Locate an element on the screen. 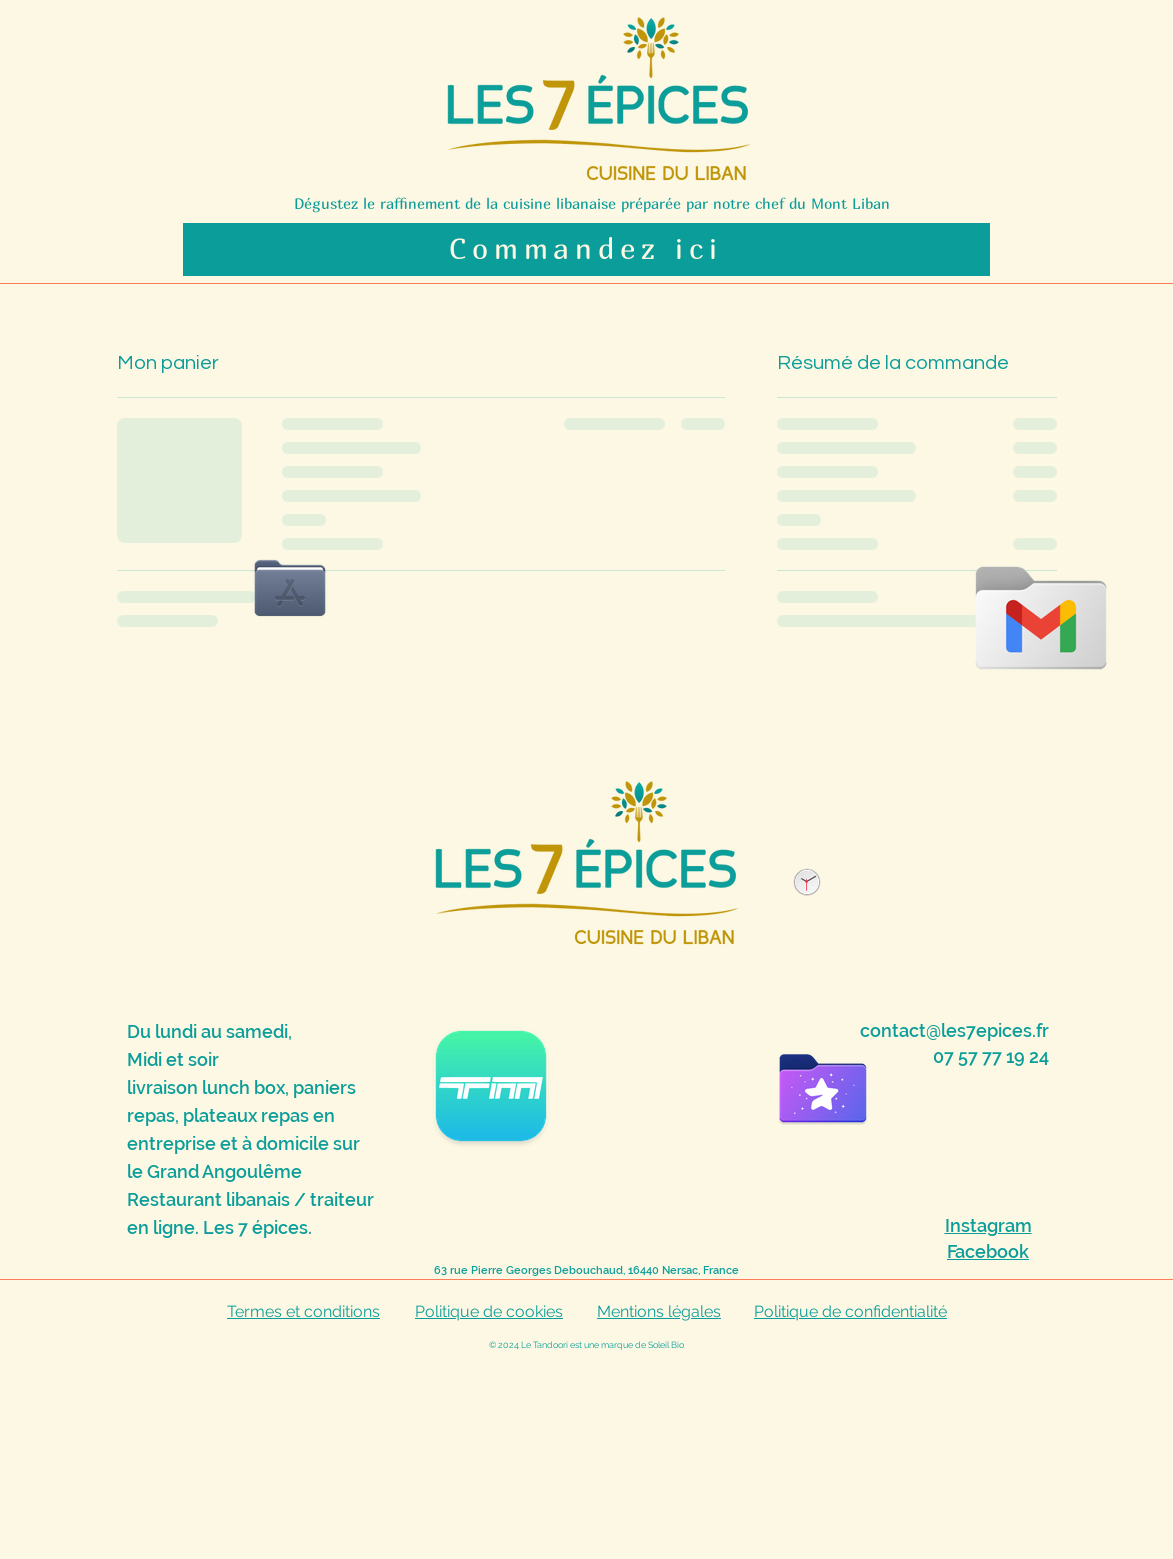  open telegram premium files folder is located at coordinates (822, 1090).